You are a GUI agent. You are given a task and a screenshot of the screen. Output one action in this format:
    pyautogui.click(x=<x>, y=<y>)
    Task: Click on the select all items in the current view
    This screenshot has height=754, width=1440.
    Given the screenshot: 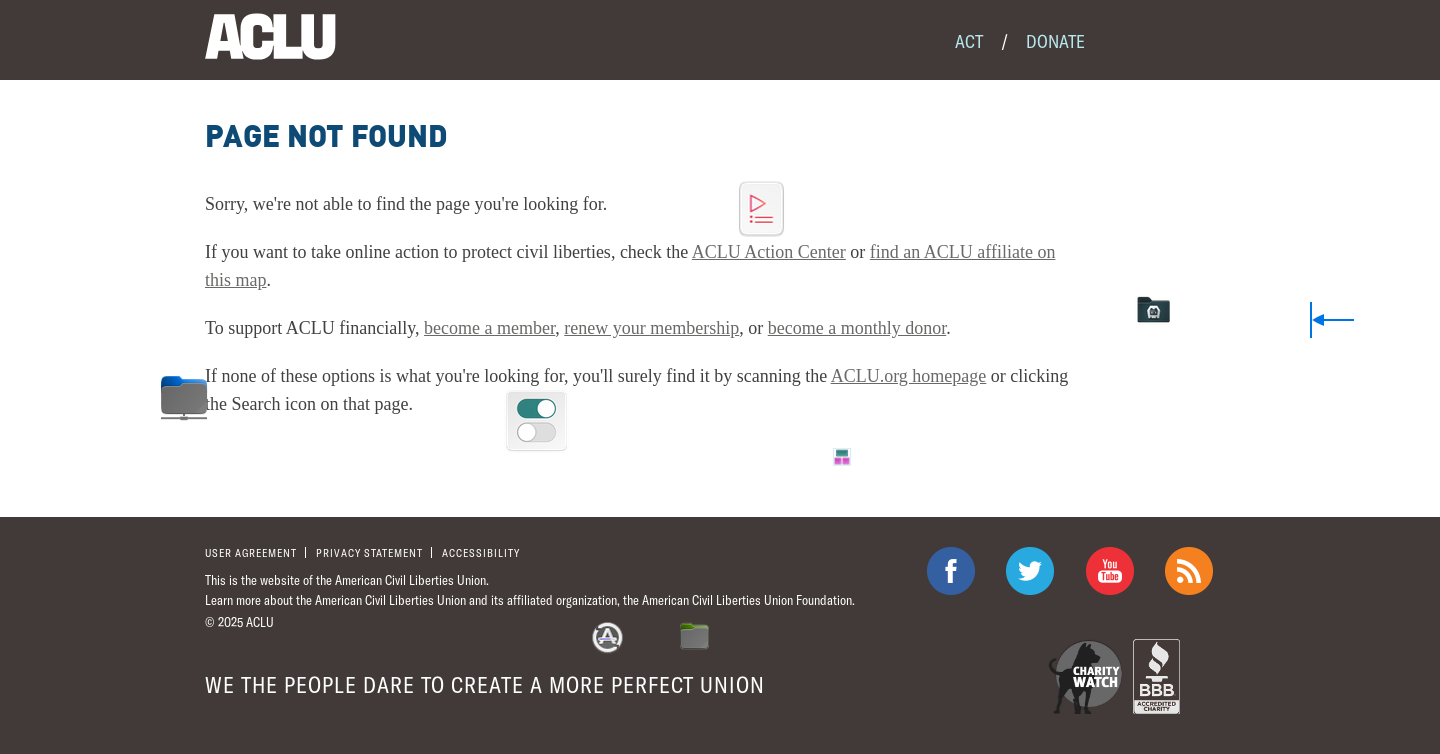 What is the action you would take?
    pyautogui.click(x=842, y=457)
    